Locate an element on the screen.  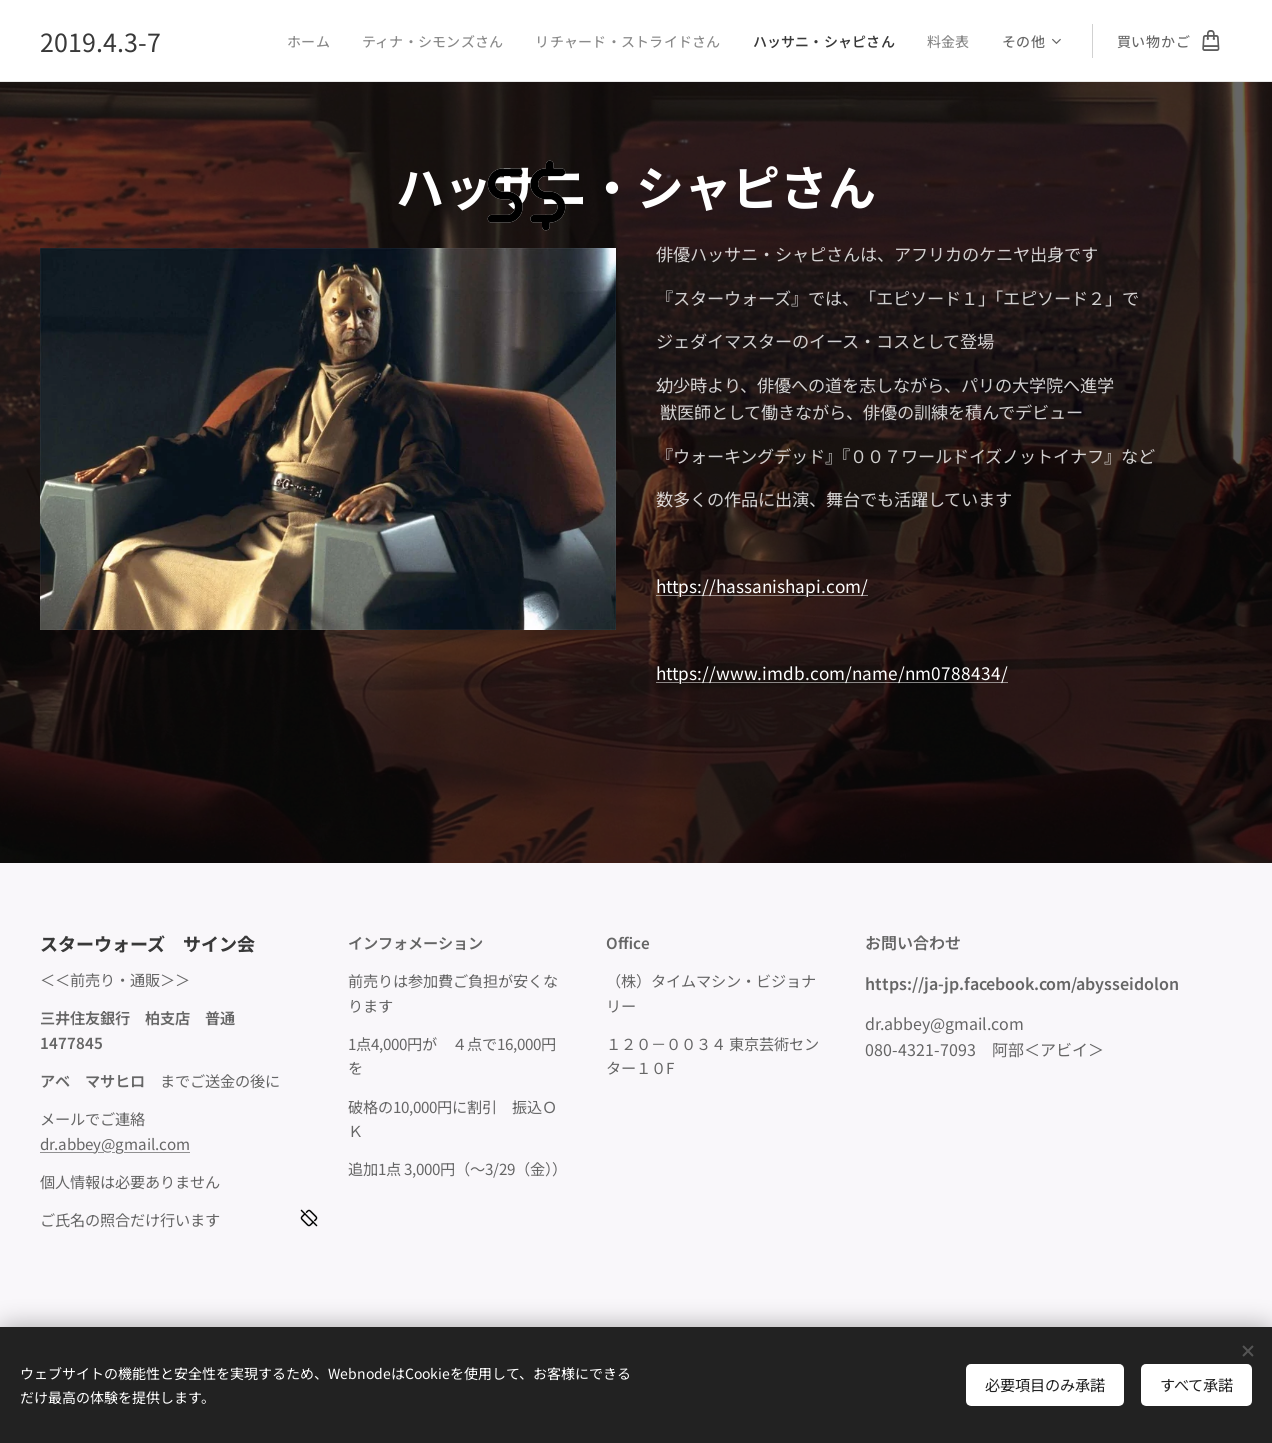
disabled or inactive diamond shape element is located at coordinates (309, 1218).